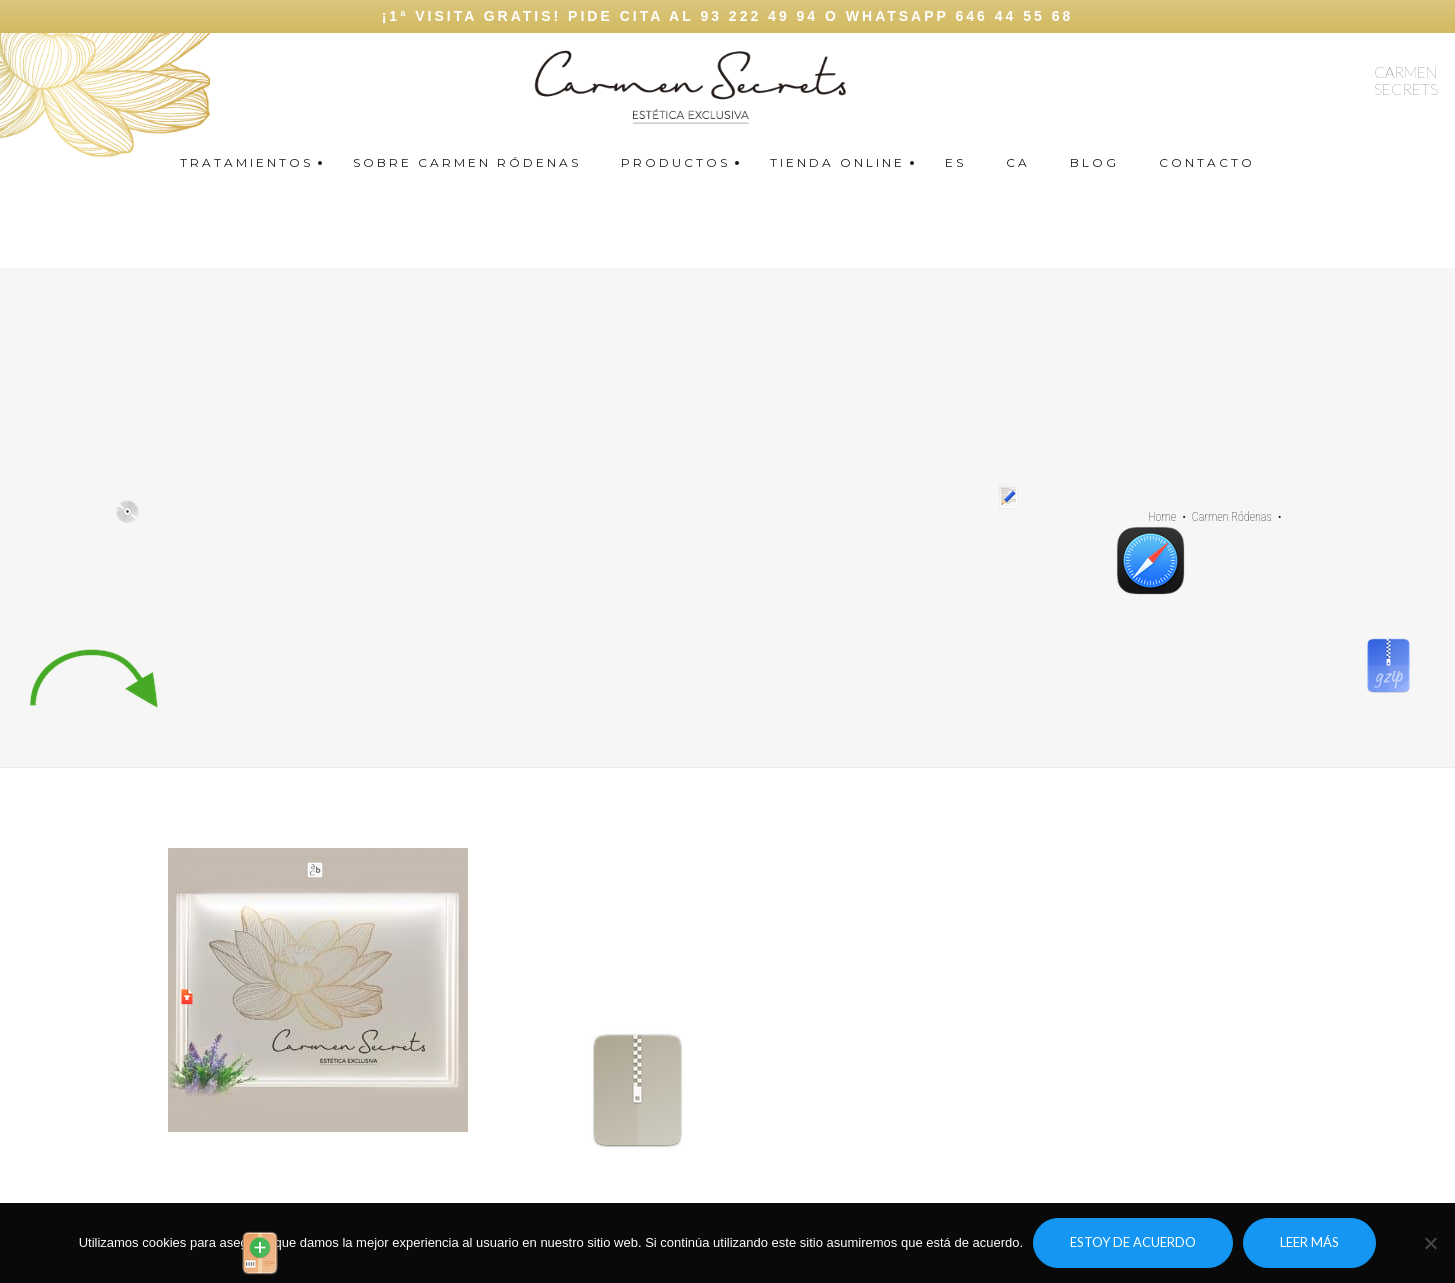 The image size is (1455, 1283). Describe the element at coordinates (260, 1253) in the screenshot. I see `add a new software package` at that location.